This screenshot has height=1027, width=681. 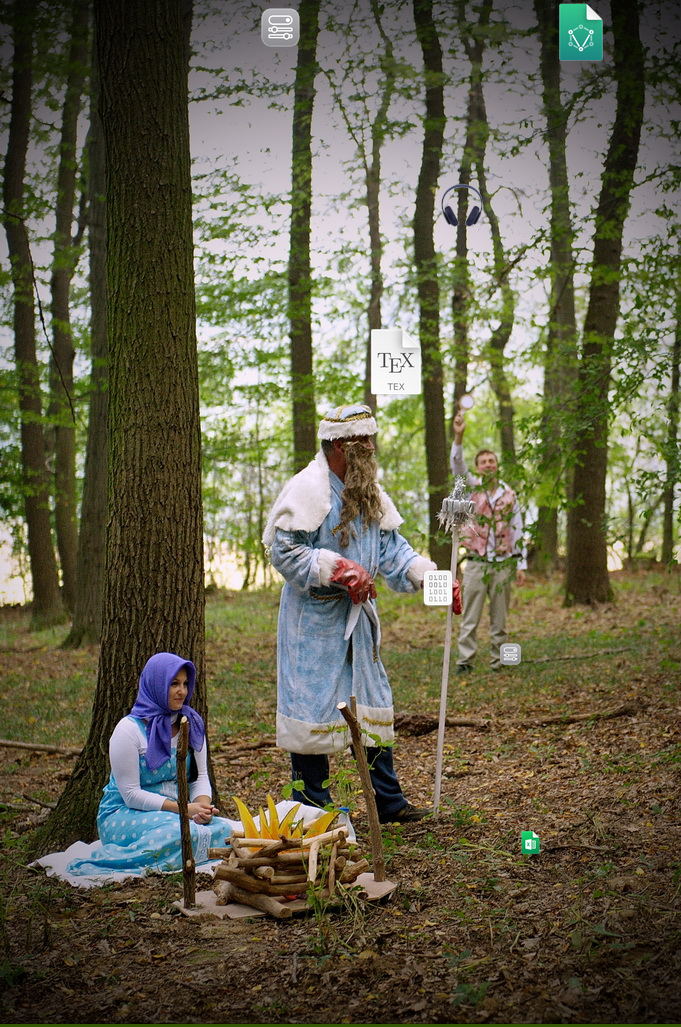 I want to click on open a LaTeX document file, so click(x=396, y=363).